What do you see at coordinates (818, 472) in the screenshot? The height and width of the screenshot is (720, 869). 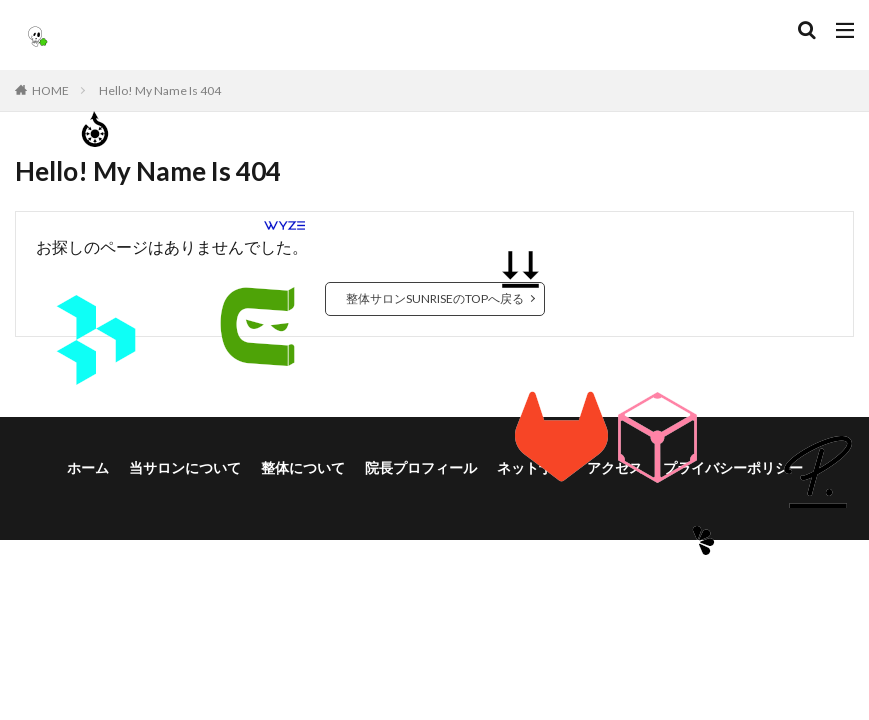 I see `open personio HR management app` at bounding box center [818, 472].